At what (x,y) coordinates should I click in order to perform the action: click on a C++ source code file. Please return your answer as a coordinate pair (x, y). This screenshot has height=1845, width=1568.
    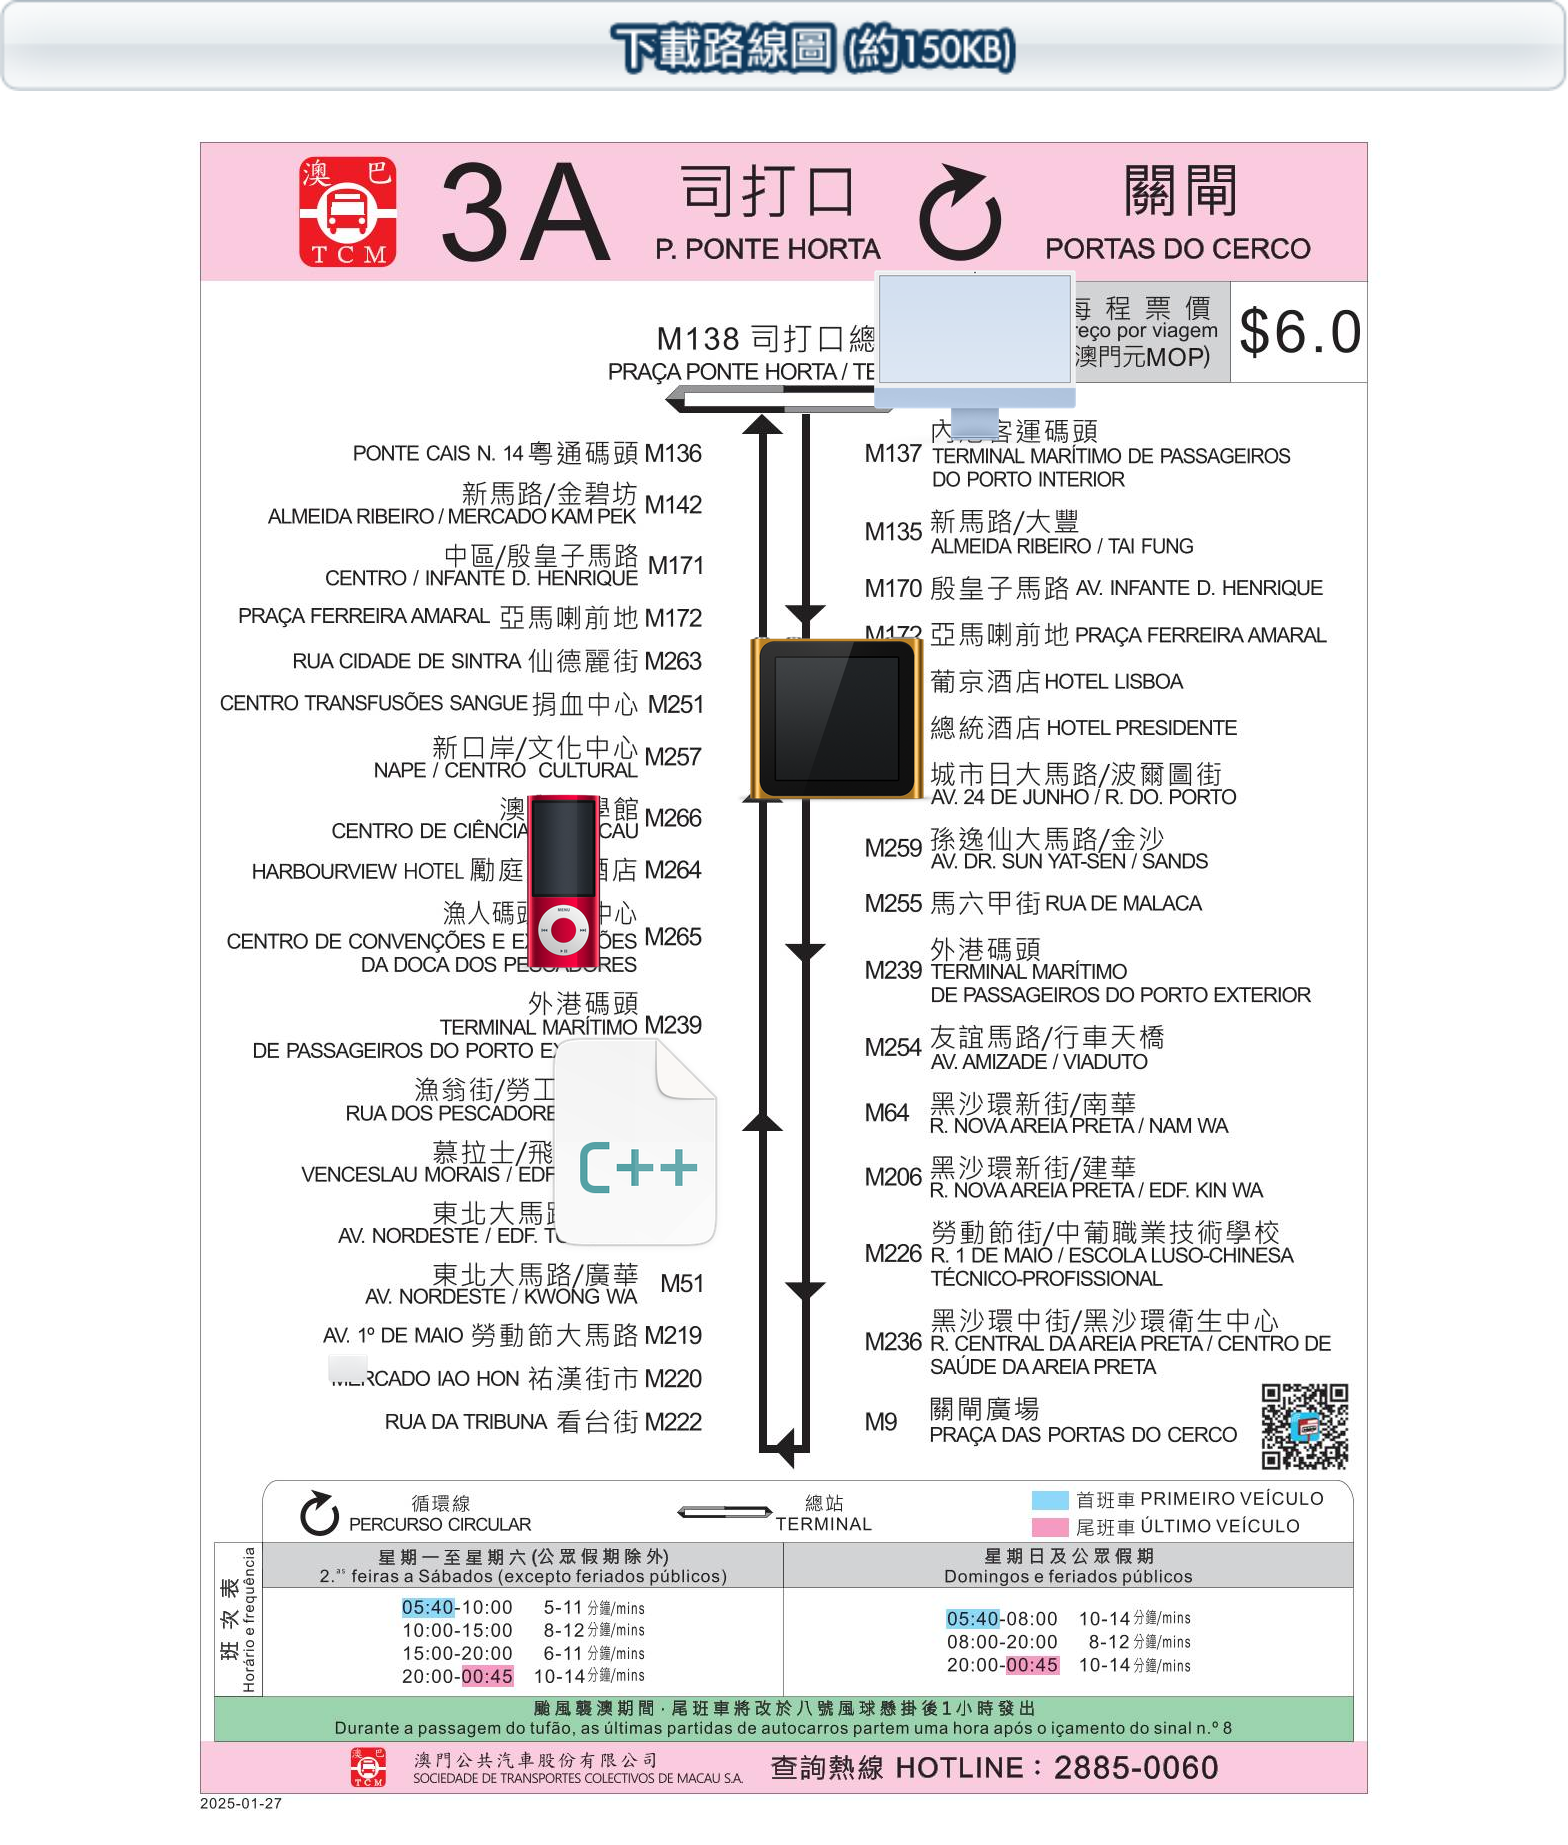
    Looking at the image, I should click on (635, 1142).